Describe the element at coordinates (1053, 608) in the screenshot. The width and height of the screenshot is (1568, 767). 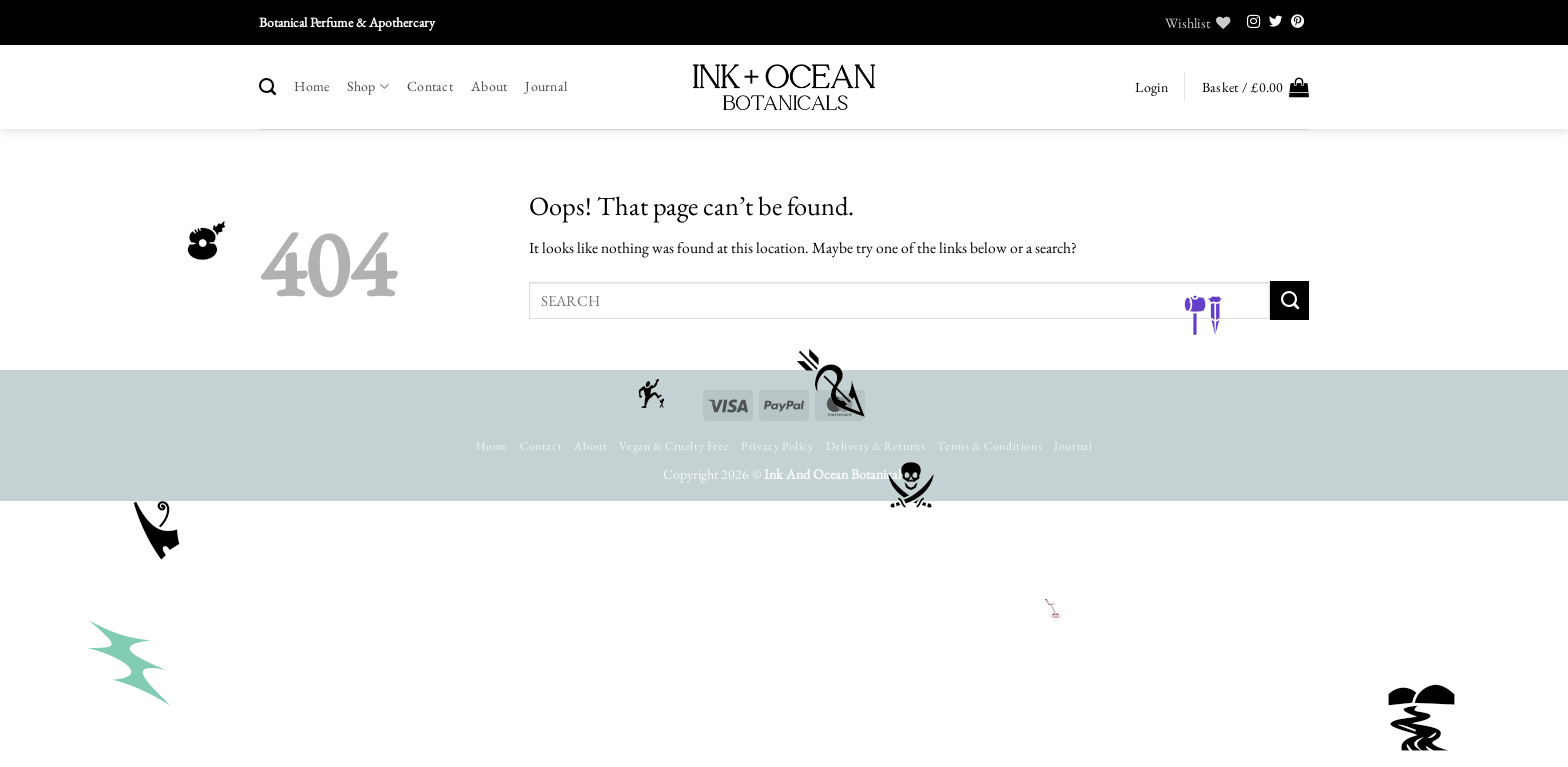
I see `metal detector tool or feature` at that location.